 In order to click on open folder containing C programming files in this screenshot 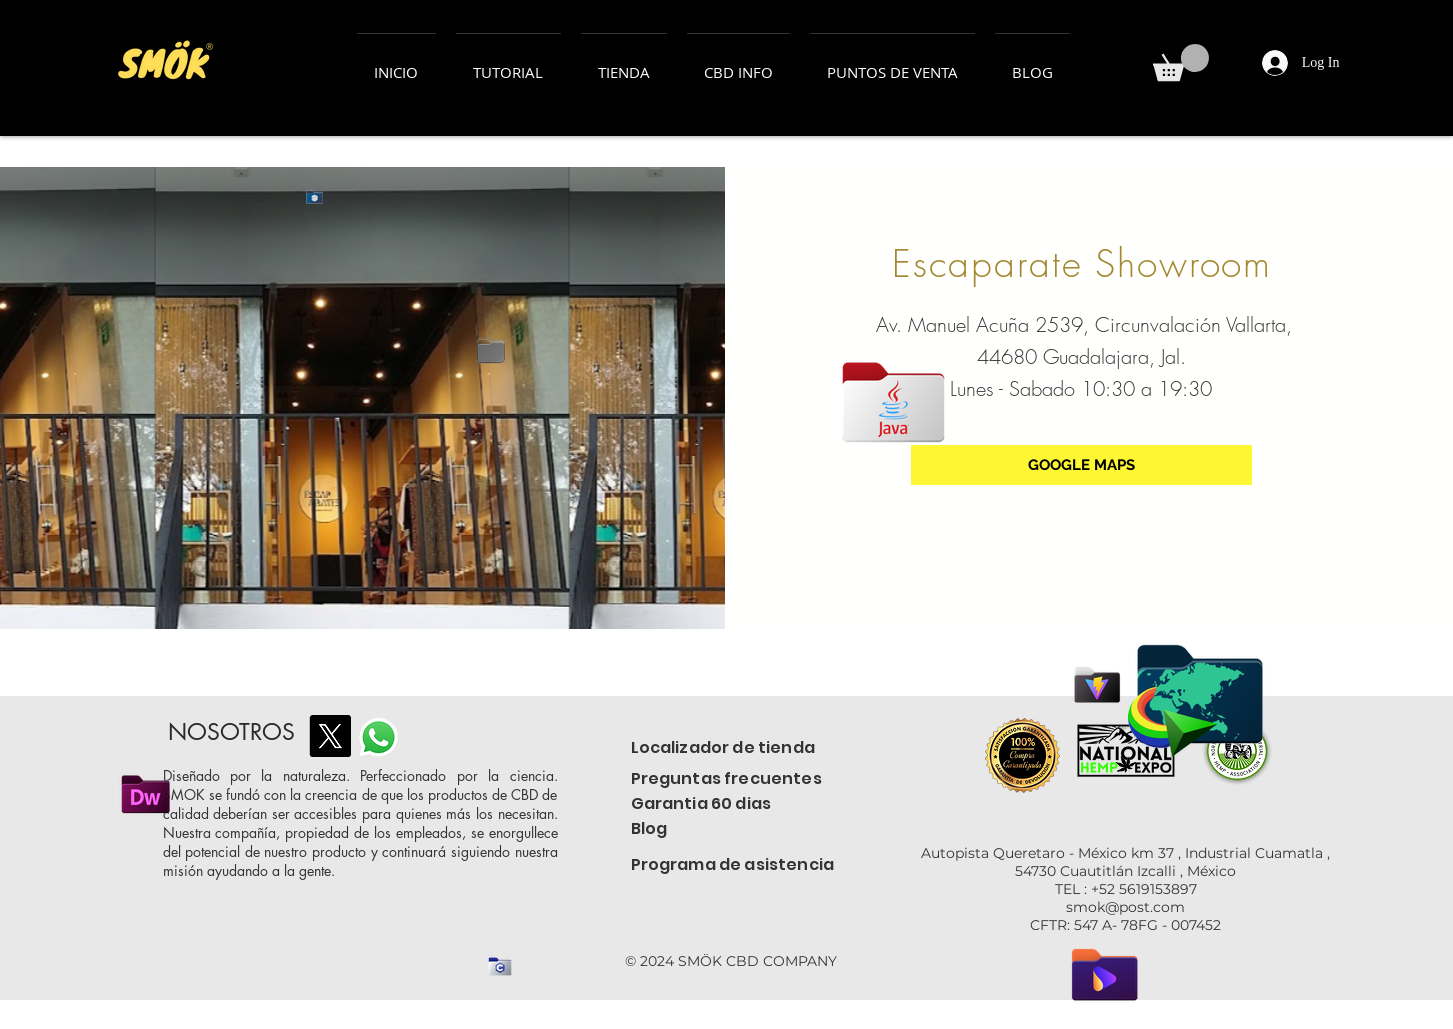, I will do `click(500, 967)`.